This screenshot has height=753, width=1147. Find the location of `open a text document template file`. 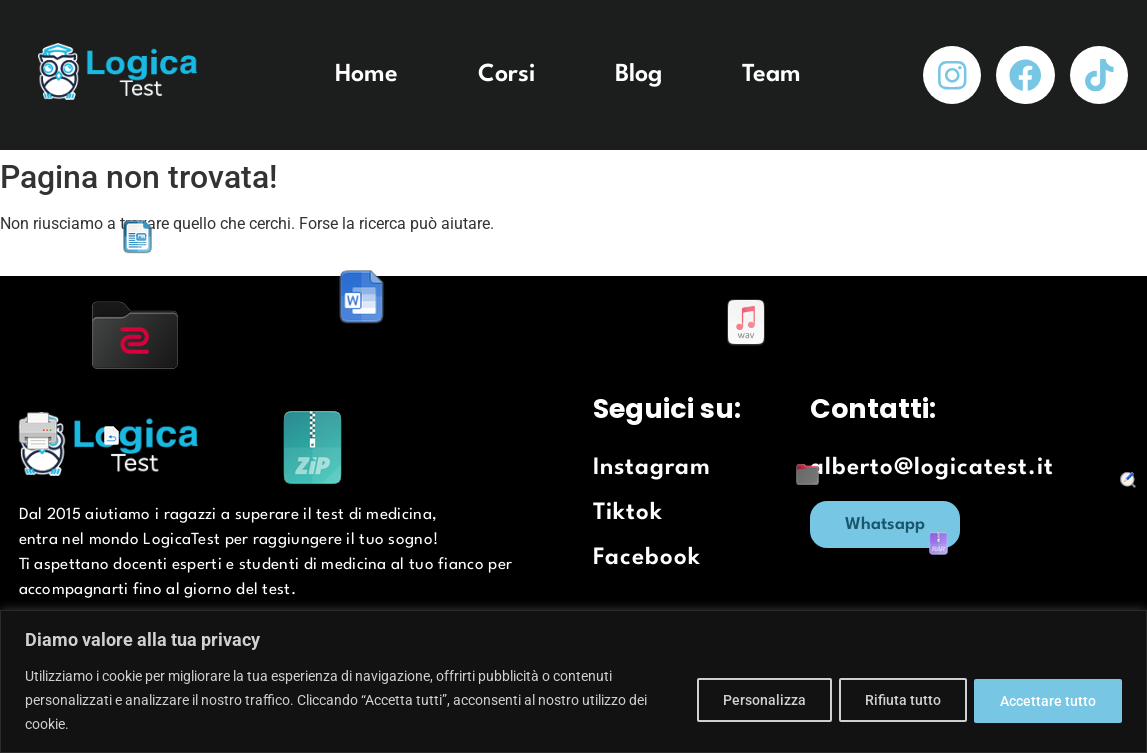

open a text document template file is located at coordinates (137, 236).